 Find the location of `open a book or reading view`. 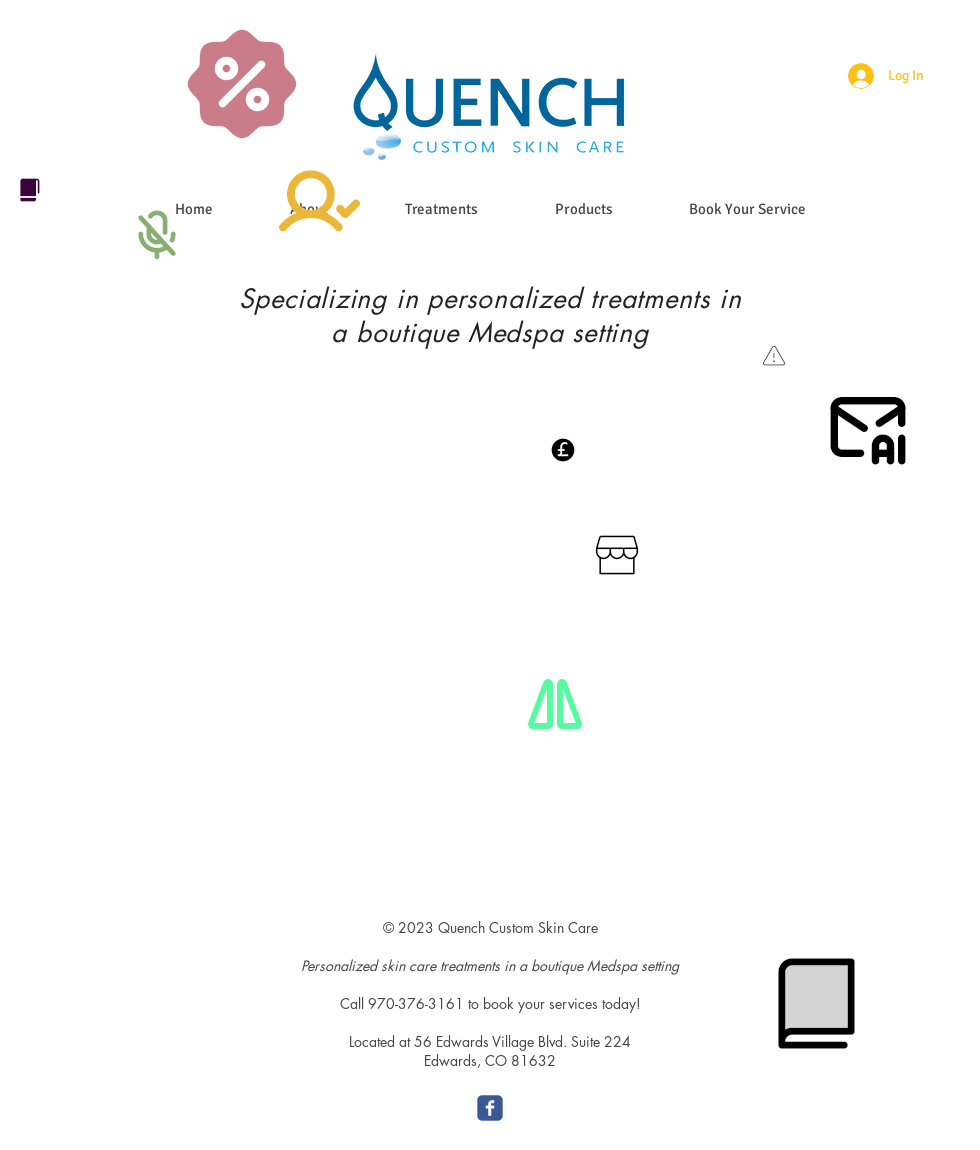

open a book or reading view is located at coordinates (816, 1003).